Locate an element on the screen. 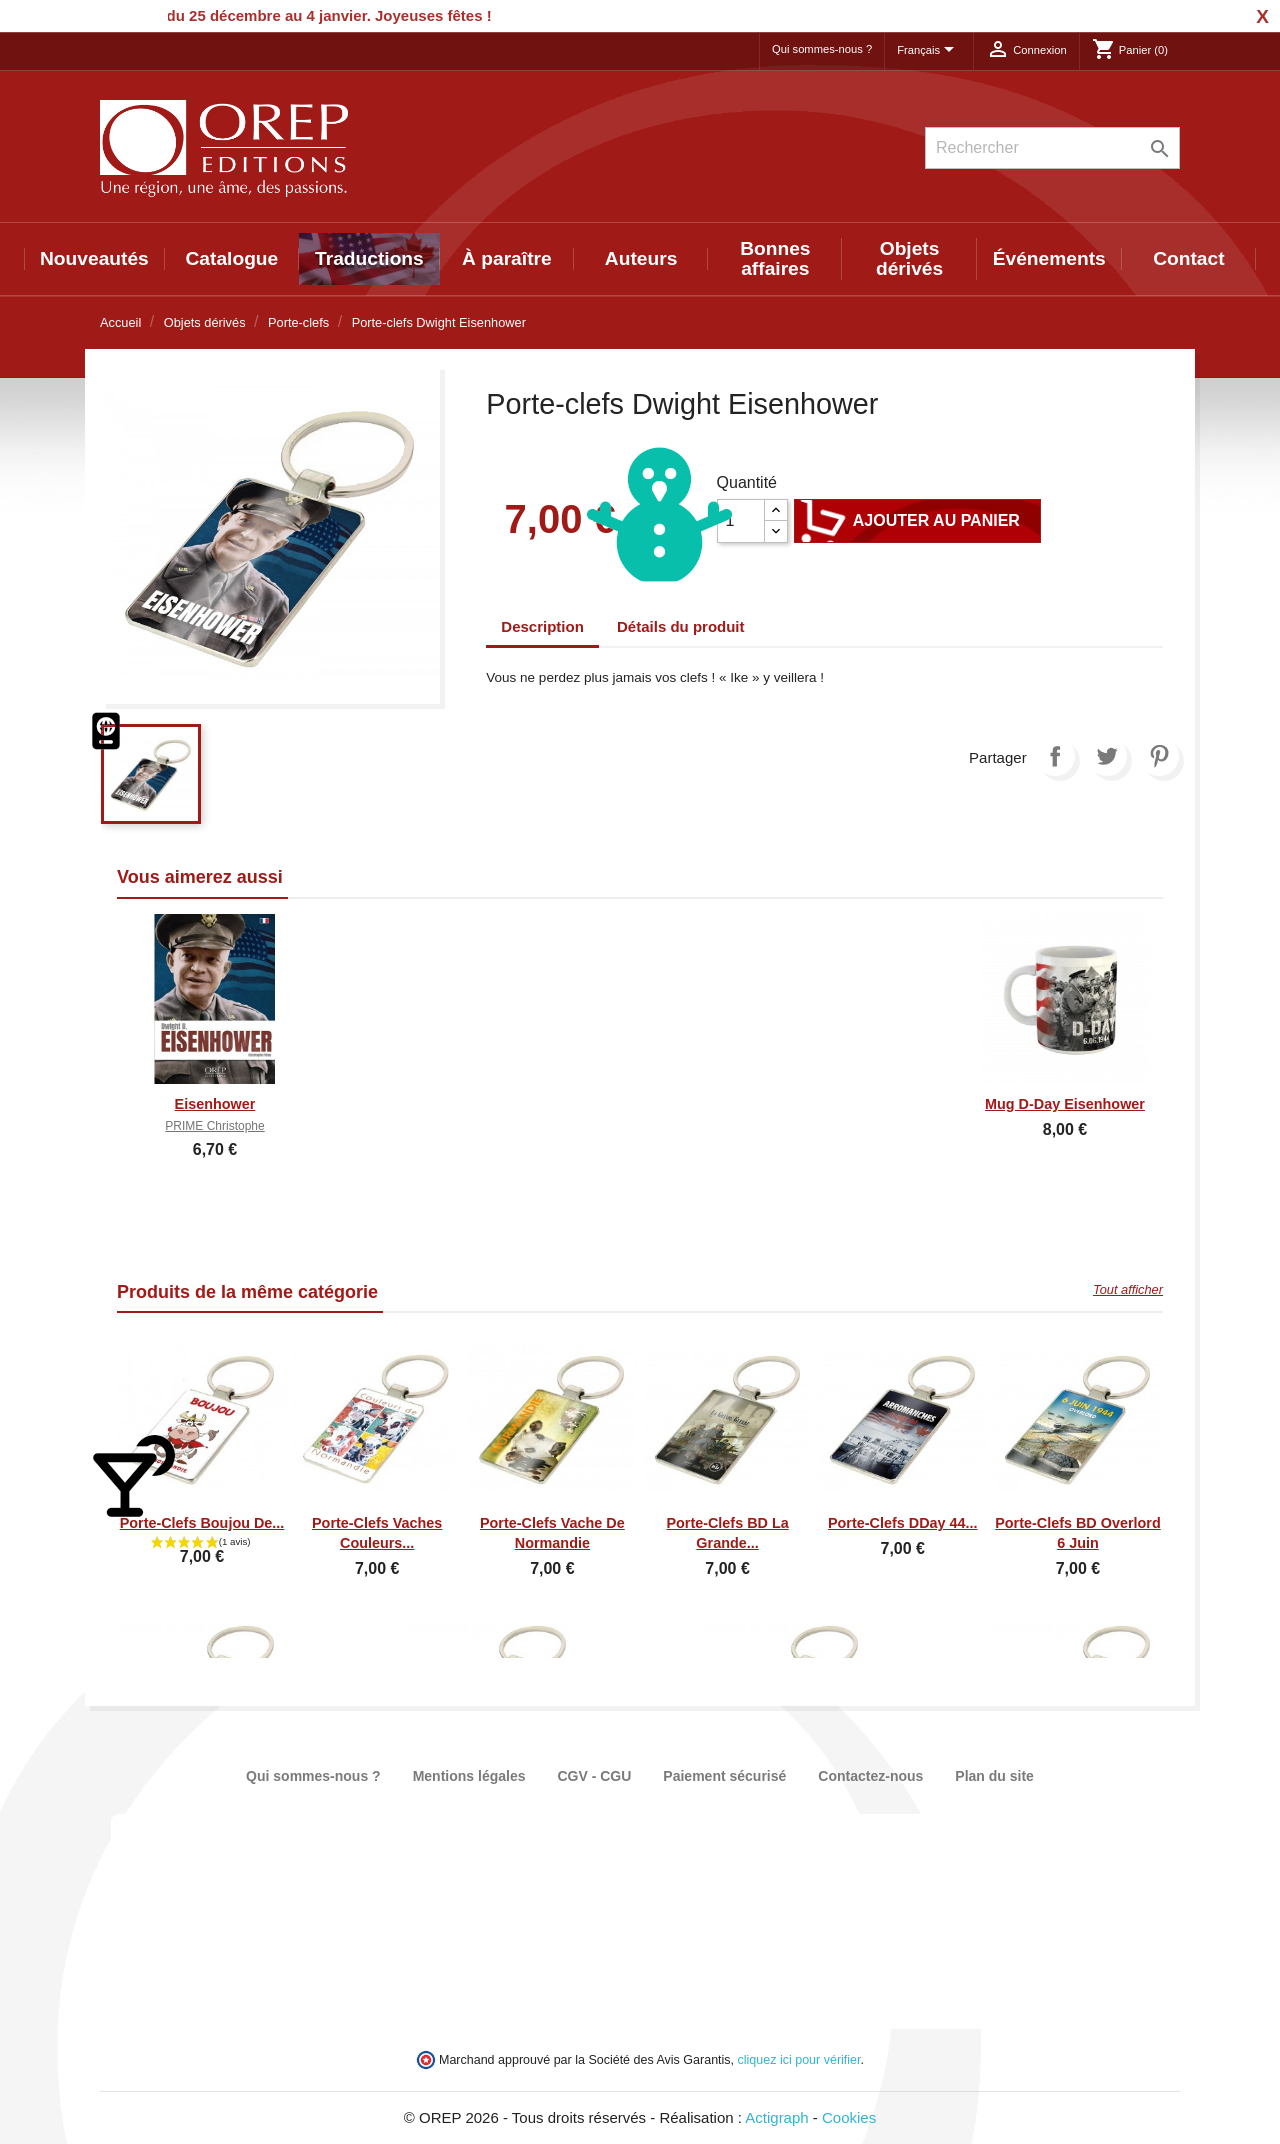 The width and height of the screenshot is (1280, 2144). access passport or travel documents is located at coordinates (106, 731).